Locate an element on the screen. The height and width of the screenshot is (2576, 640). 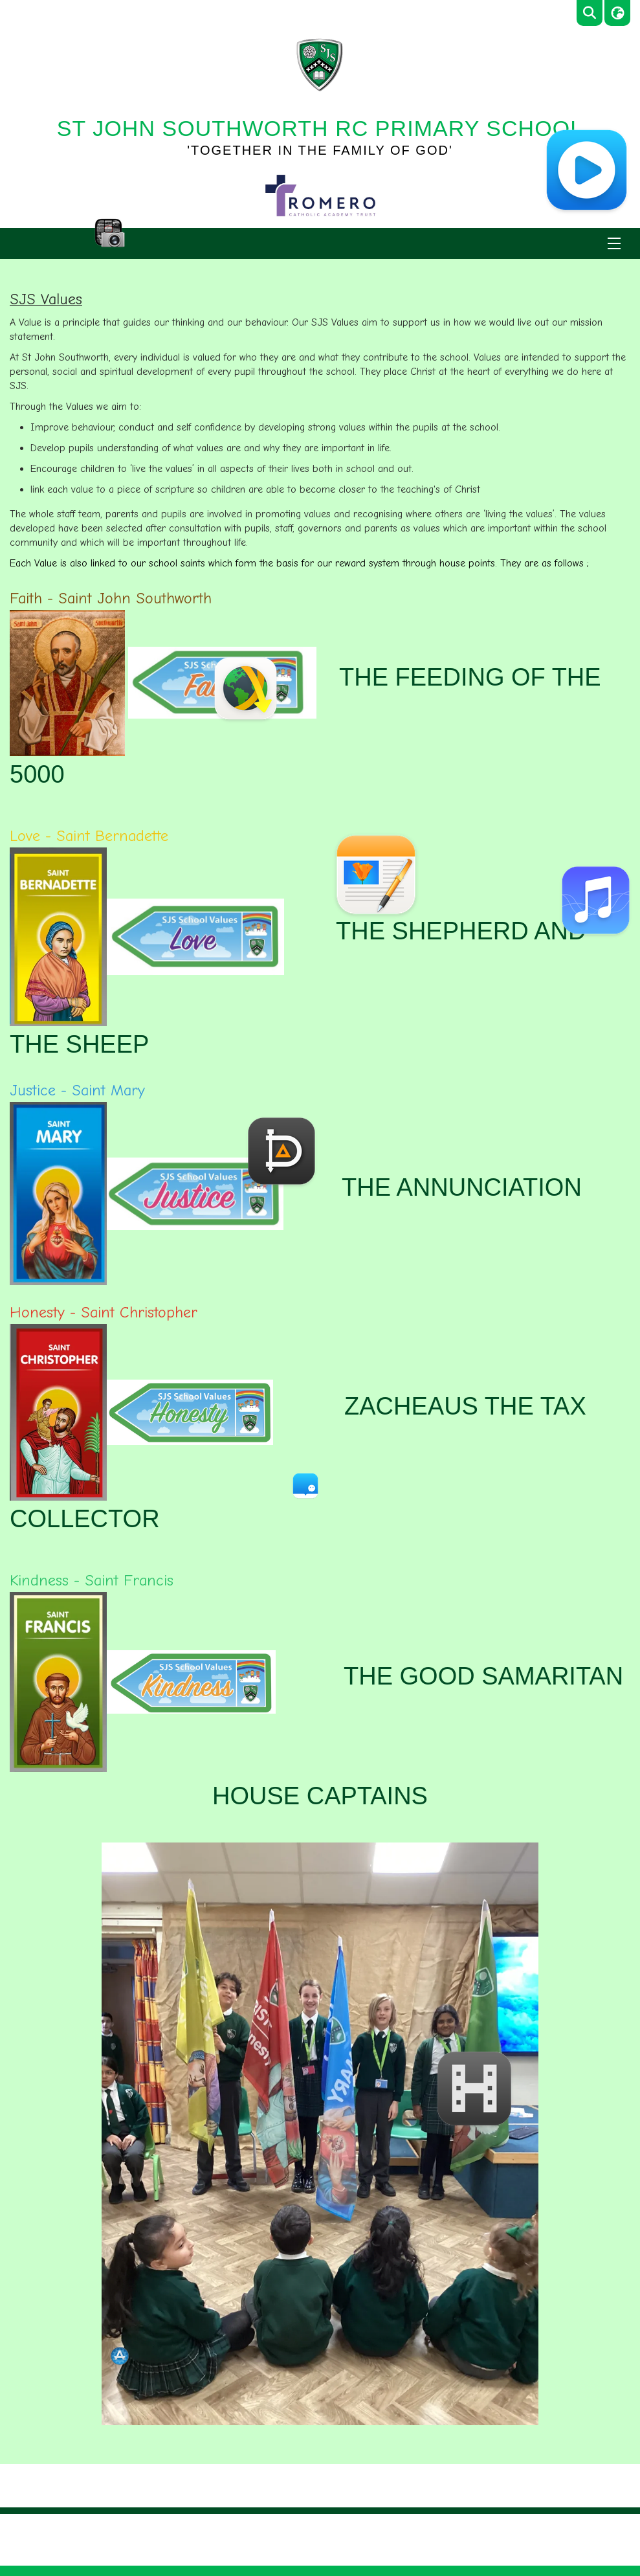
open Image Capture to import photos from connected devices is located at coordinates (108, 232).